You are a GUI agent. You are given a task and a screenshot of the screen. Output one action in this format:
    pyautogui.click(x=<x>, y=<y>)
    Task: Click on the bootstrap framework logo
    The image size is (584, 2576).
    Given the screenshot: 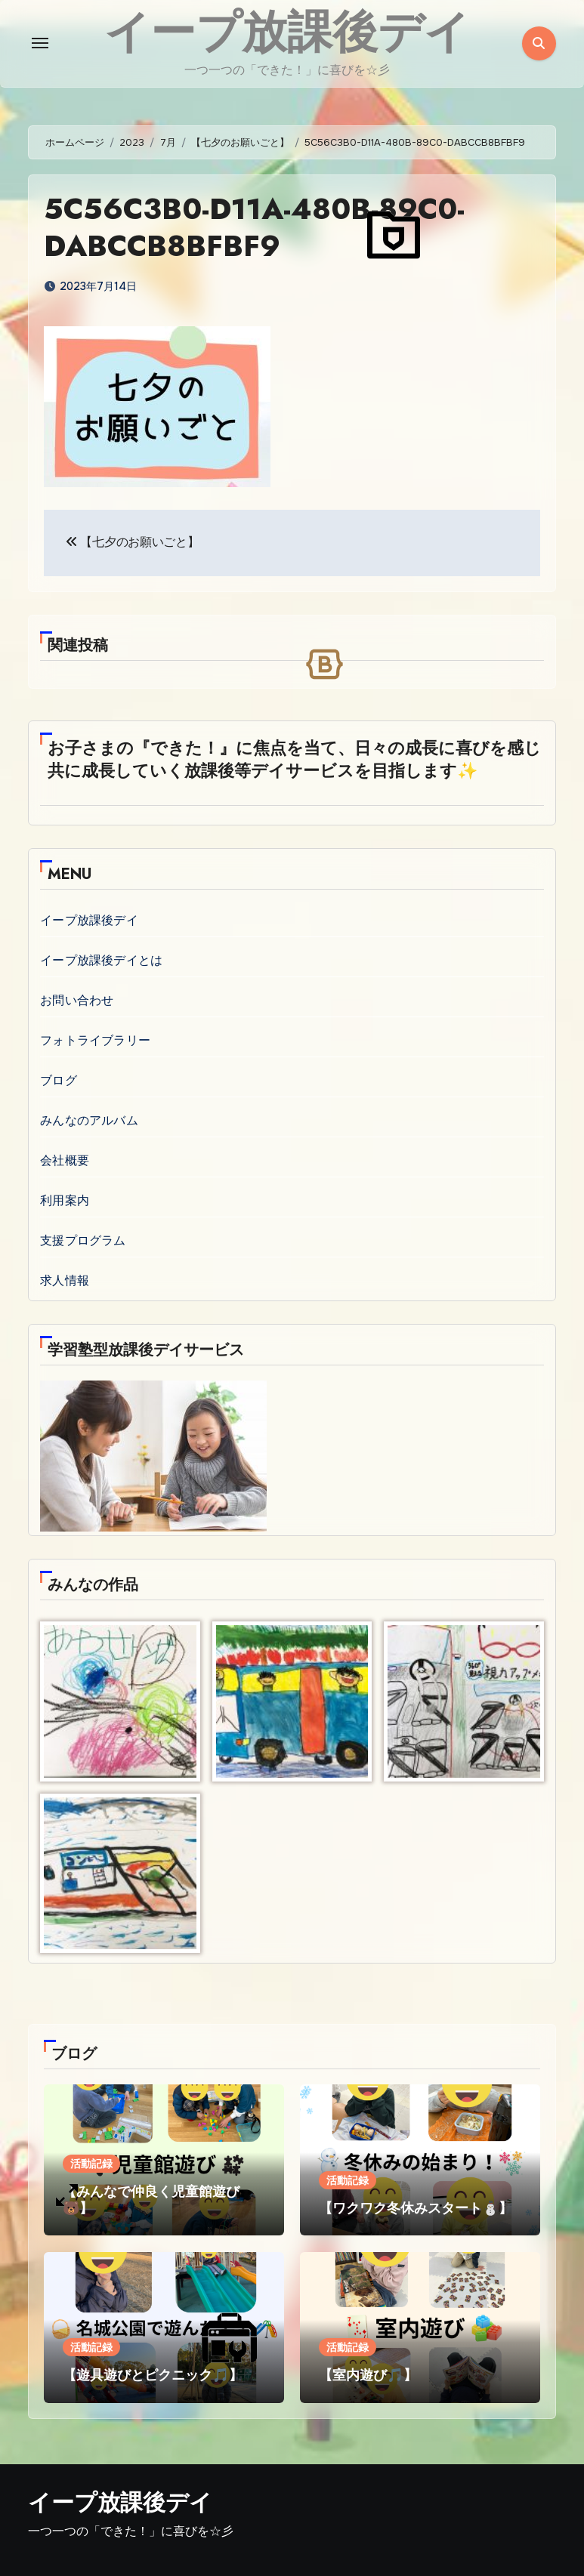 What is the action you would take?
    pyautogui.click(x=324, y=664)
    